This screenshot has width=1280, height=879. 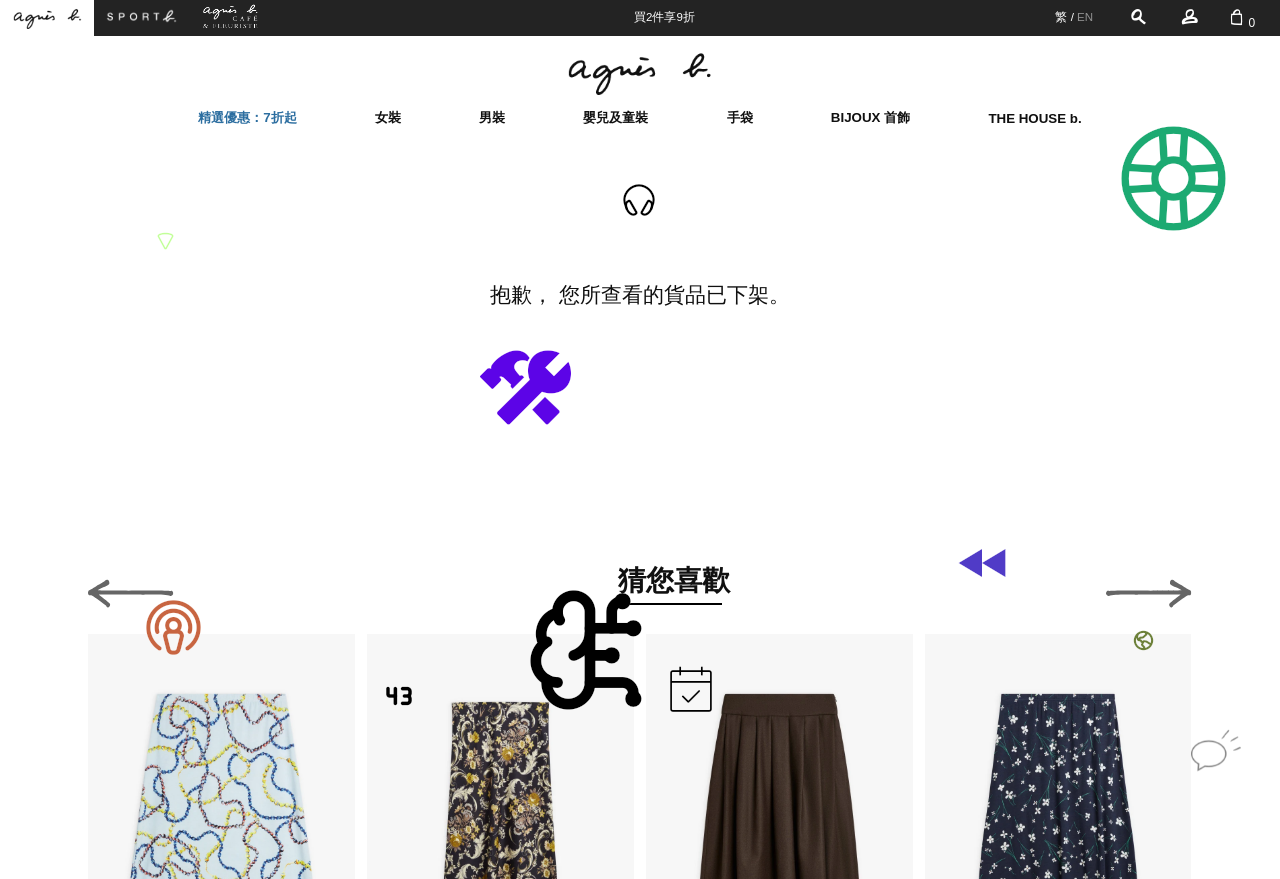 What do you see at coordinates (173, 627) in the screenshot?
I see `open apple podcasts` at bounding box center [173, 627].